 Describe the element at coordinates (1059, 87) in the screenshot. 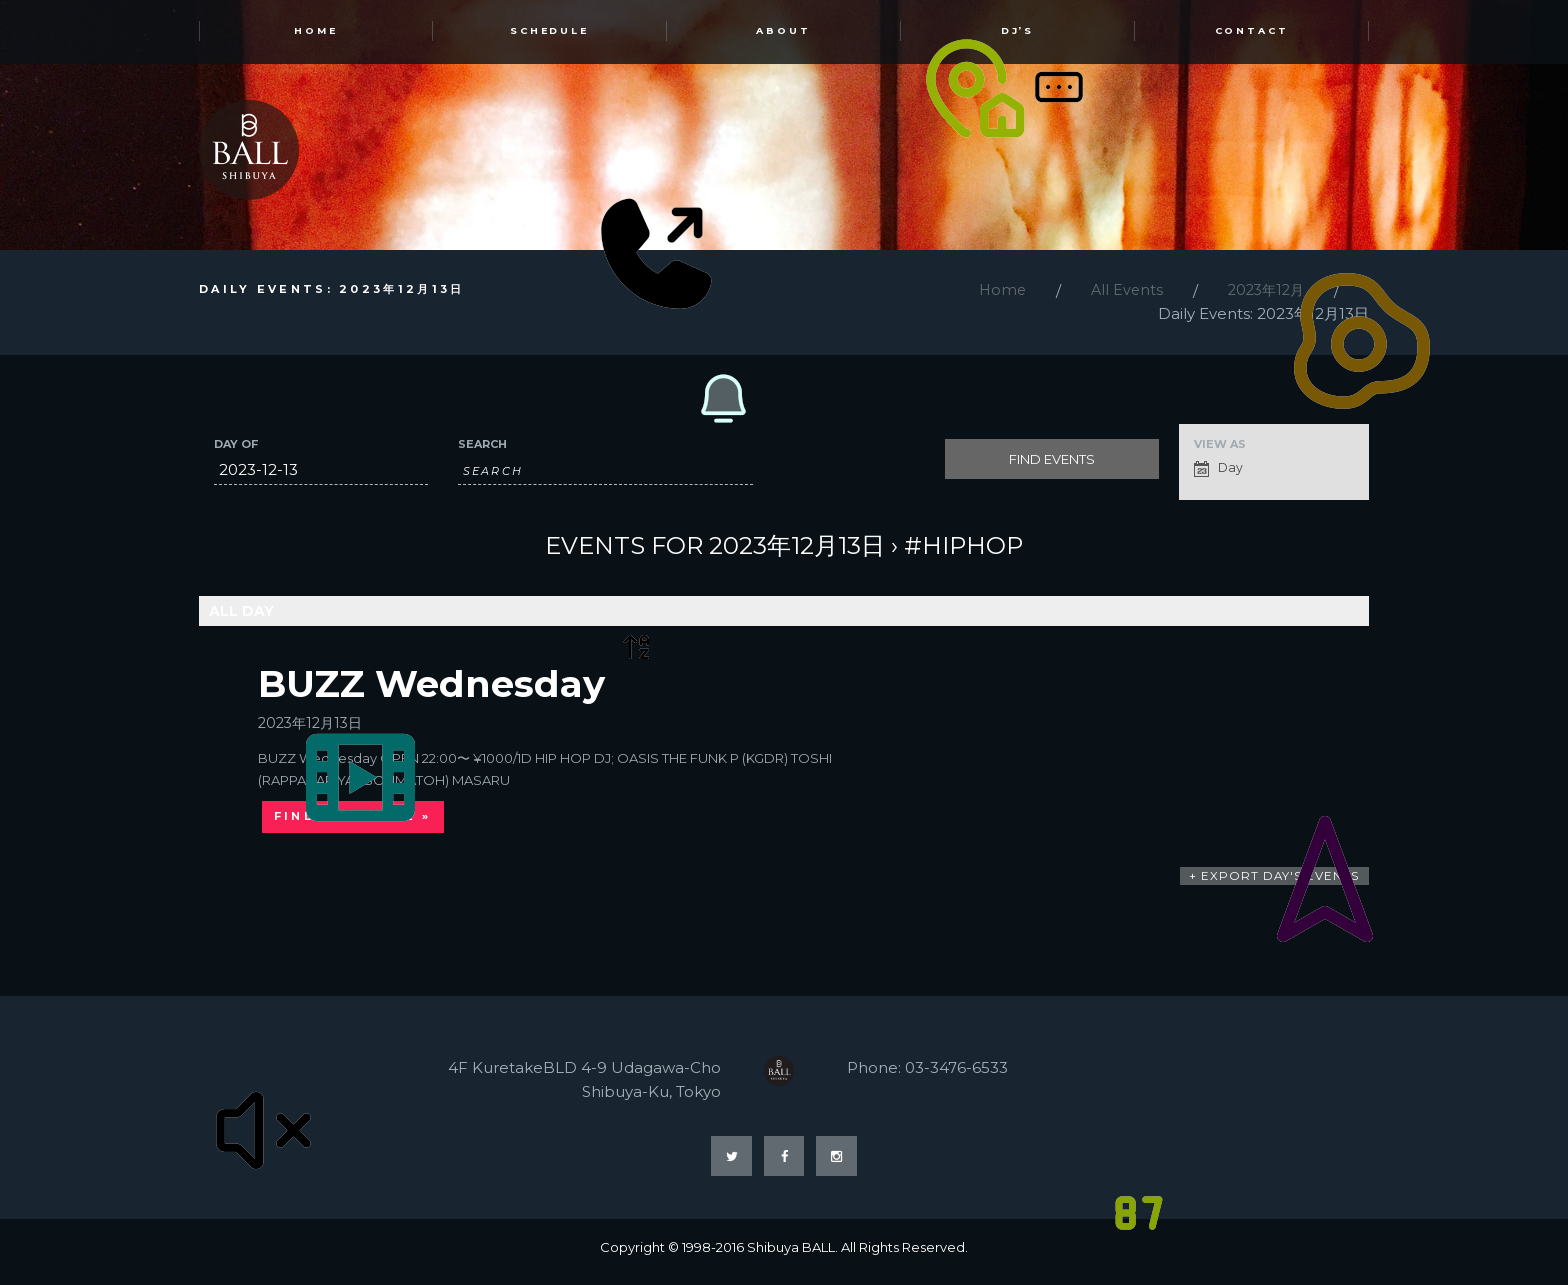

I see `indicates more options or actions available` at that location.